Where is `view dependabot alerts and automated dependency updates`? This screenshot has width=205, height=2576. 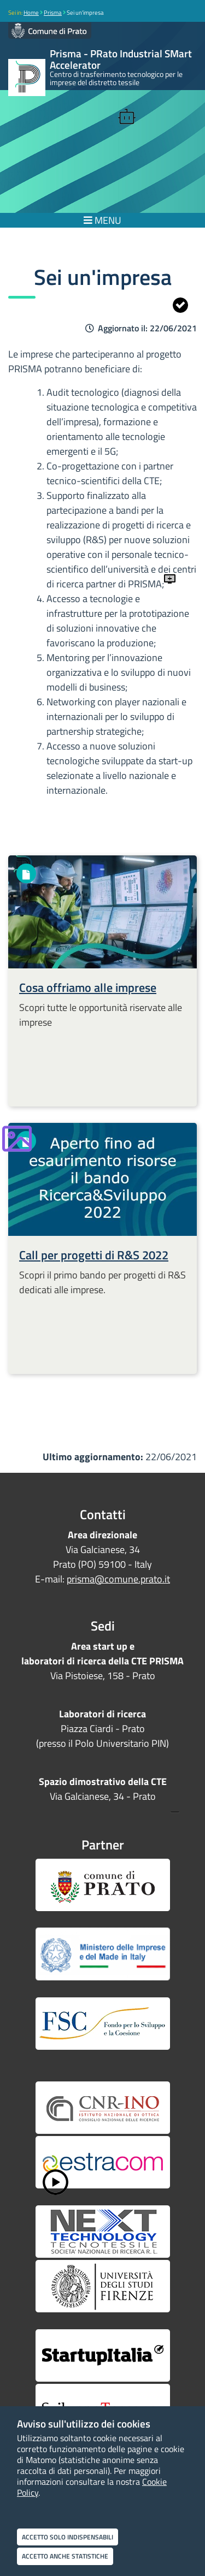 view dependabot alerts and automated dependency updates is located at coordinates (127, 117).